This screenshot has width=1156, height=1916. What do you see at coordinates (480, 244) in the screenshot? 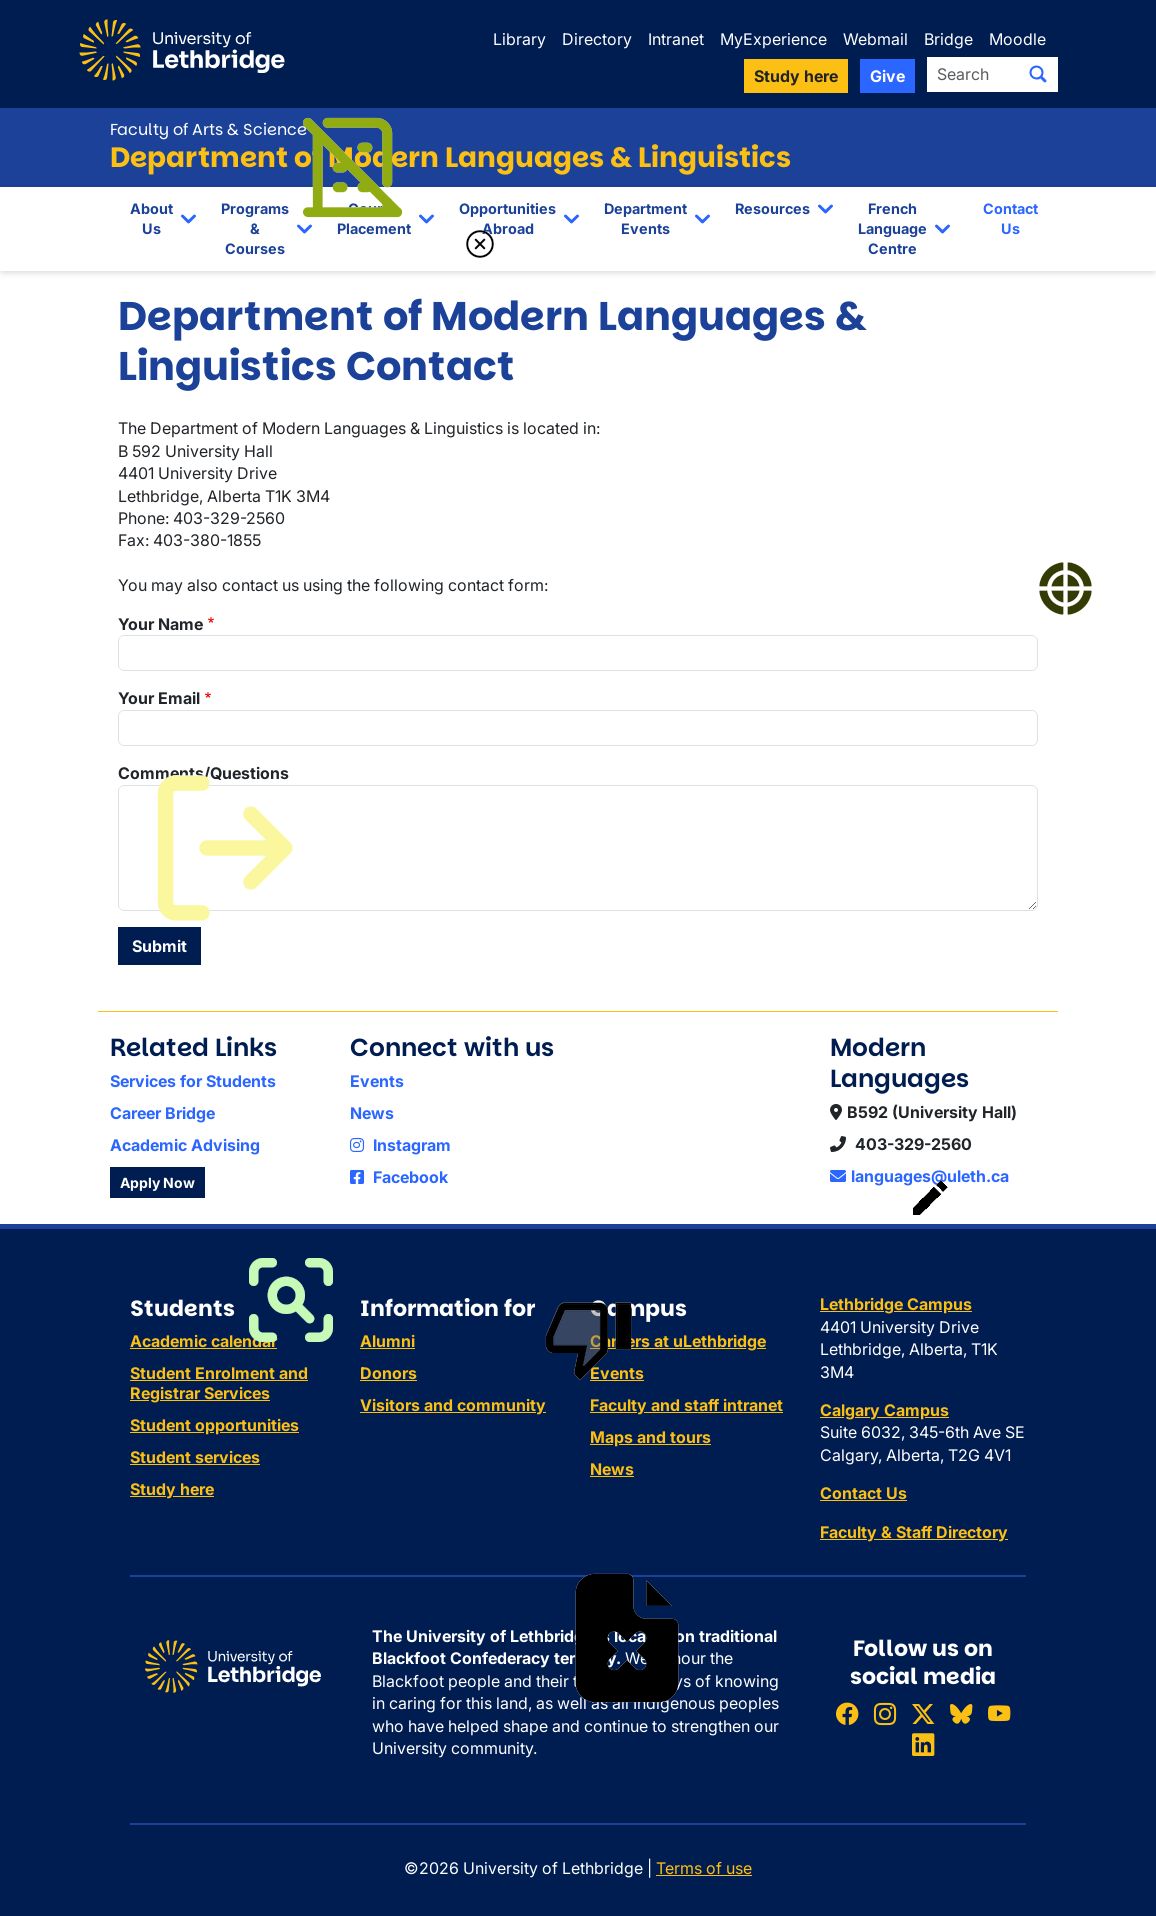
I see `close or dismiss a dialog` at bounding box center [480, 244].